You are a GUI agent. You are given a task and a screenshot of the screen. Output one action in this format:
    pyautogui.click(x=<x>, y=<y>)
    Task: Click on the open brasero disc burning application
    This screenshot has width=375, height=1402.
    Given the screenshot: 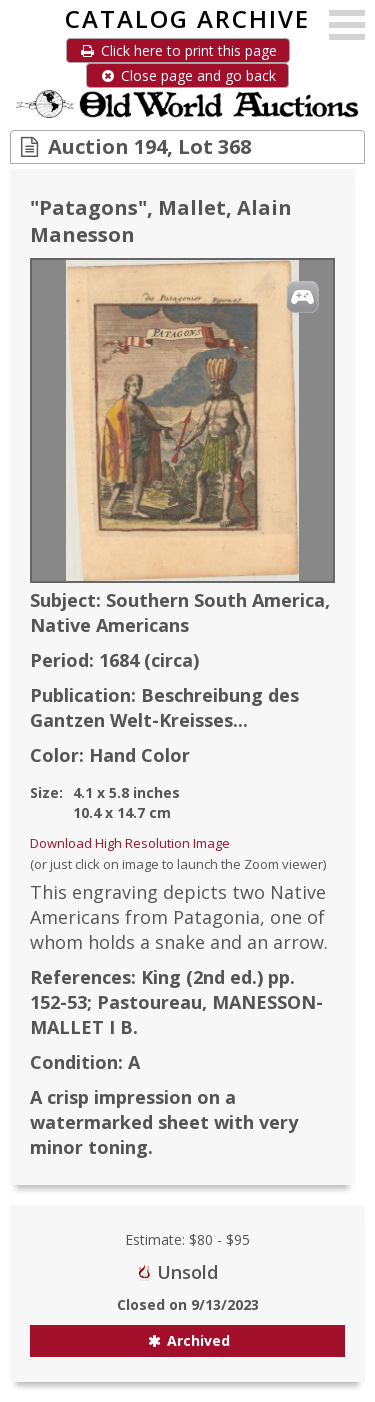 What is the action you would take?
    pyautogui.click(x=145, y=1272)
    